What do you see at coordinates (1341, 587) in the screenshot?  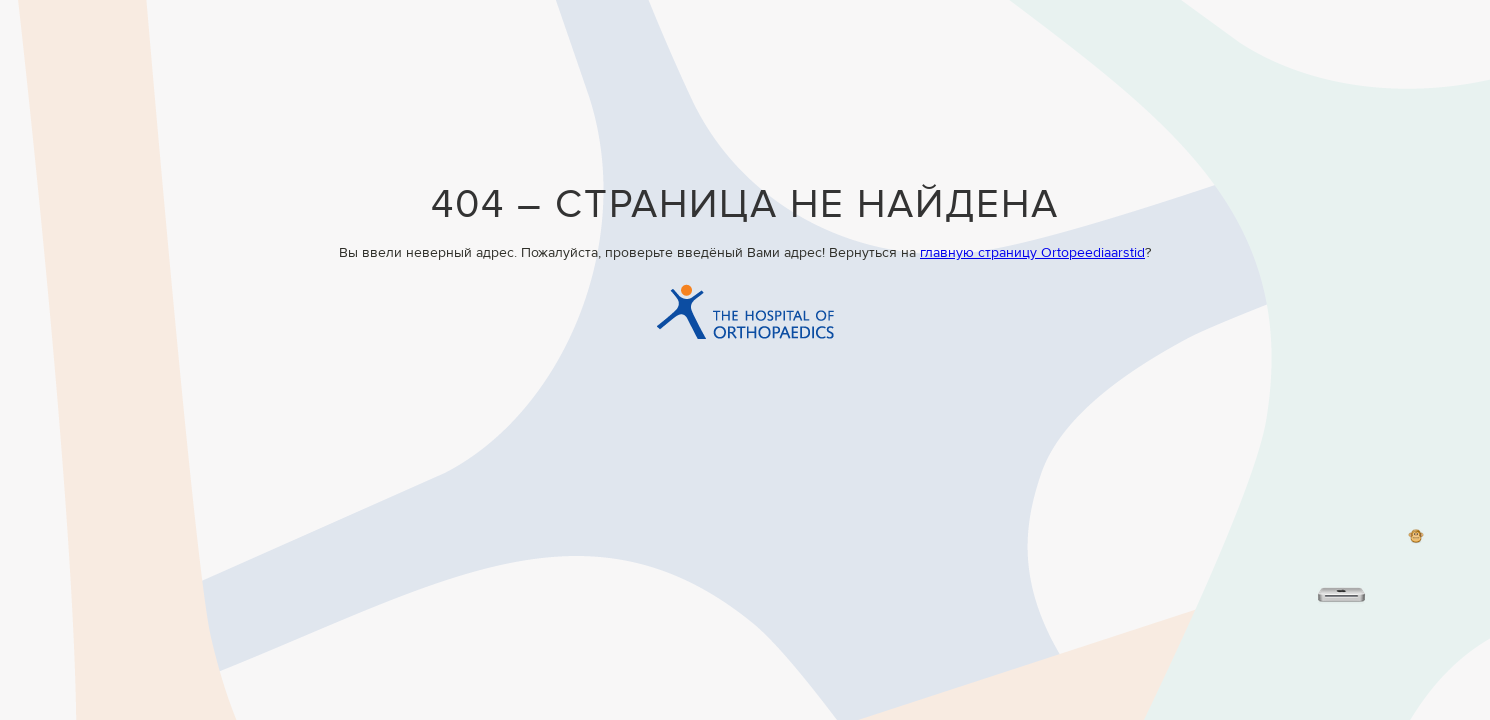 I see `represents a mac mini device in system settings` at bounding box center [1341, 587].